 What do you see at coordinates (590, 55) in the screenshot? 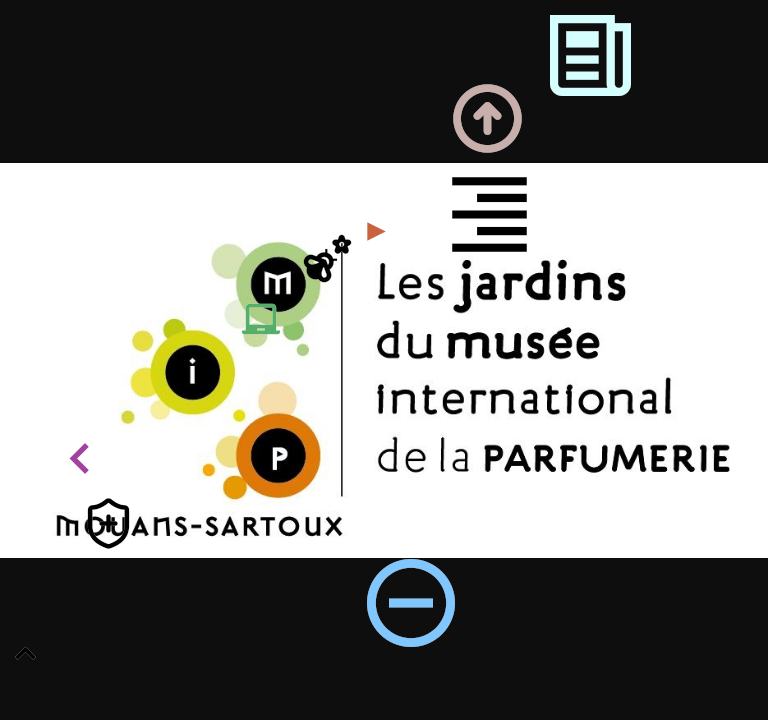
I see `view news articles` at bounding box center [590, 55].